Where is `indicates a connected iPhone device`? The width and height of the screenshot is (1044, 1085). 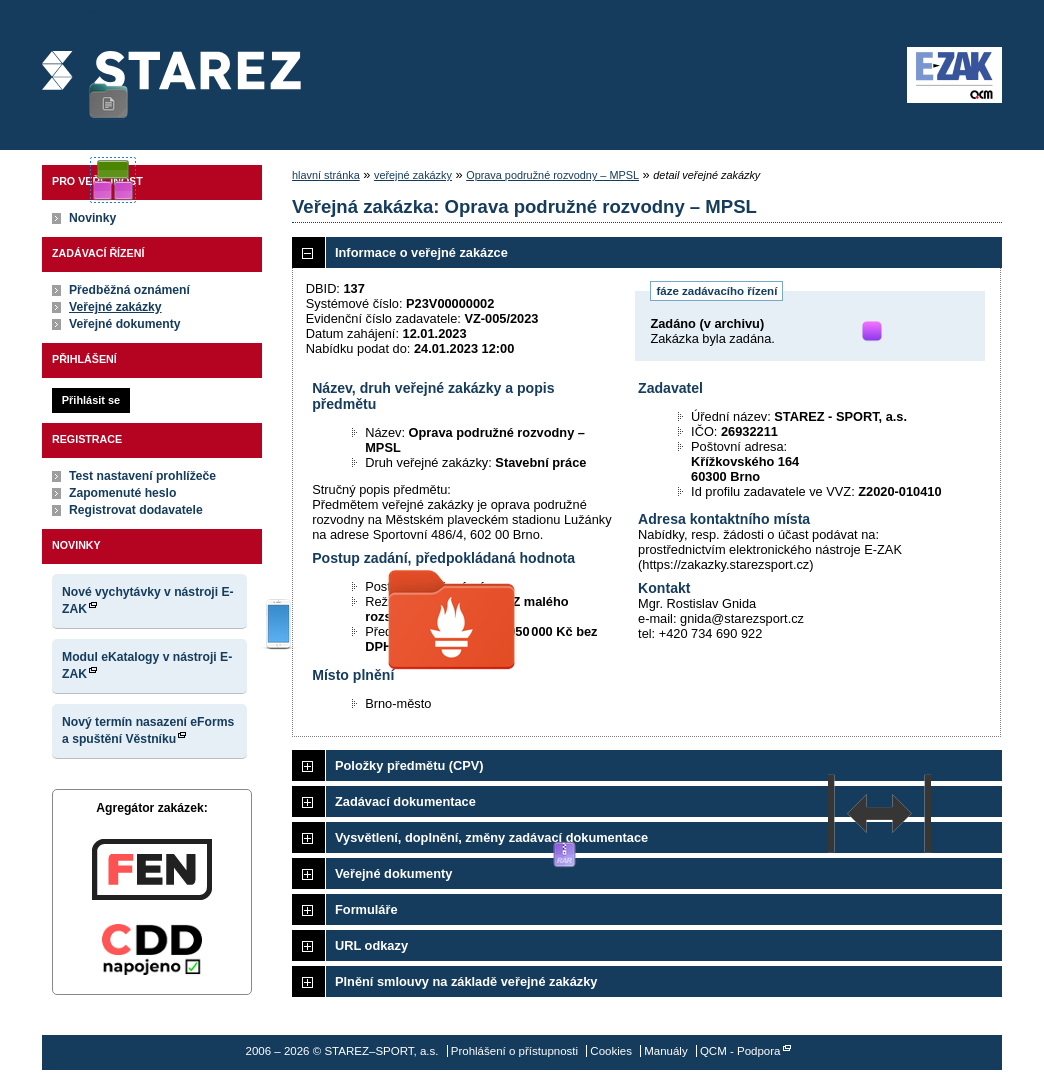
indicates a connected iPhone device is located at coordinates (278, 624).